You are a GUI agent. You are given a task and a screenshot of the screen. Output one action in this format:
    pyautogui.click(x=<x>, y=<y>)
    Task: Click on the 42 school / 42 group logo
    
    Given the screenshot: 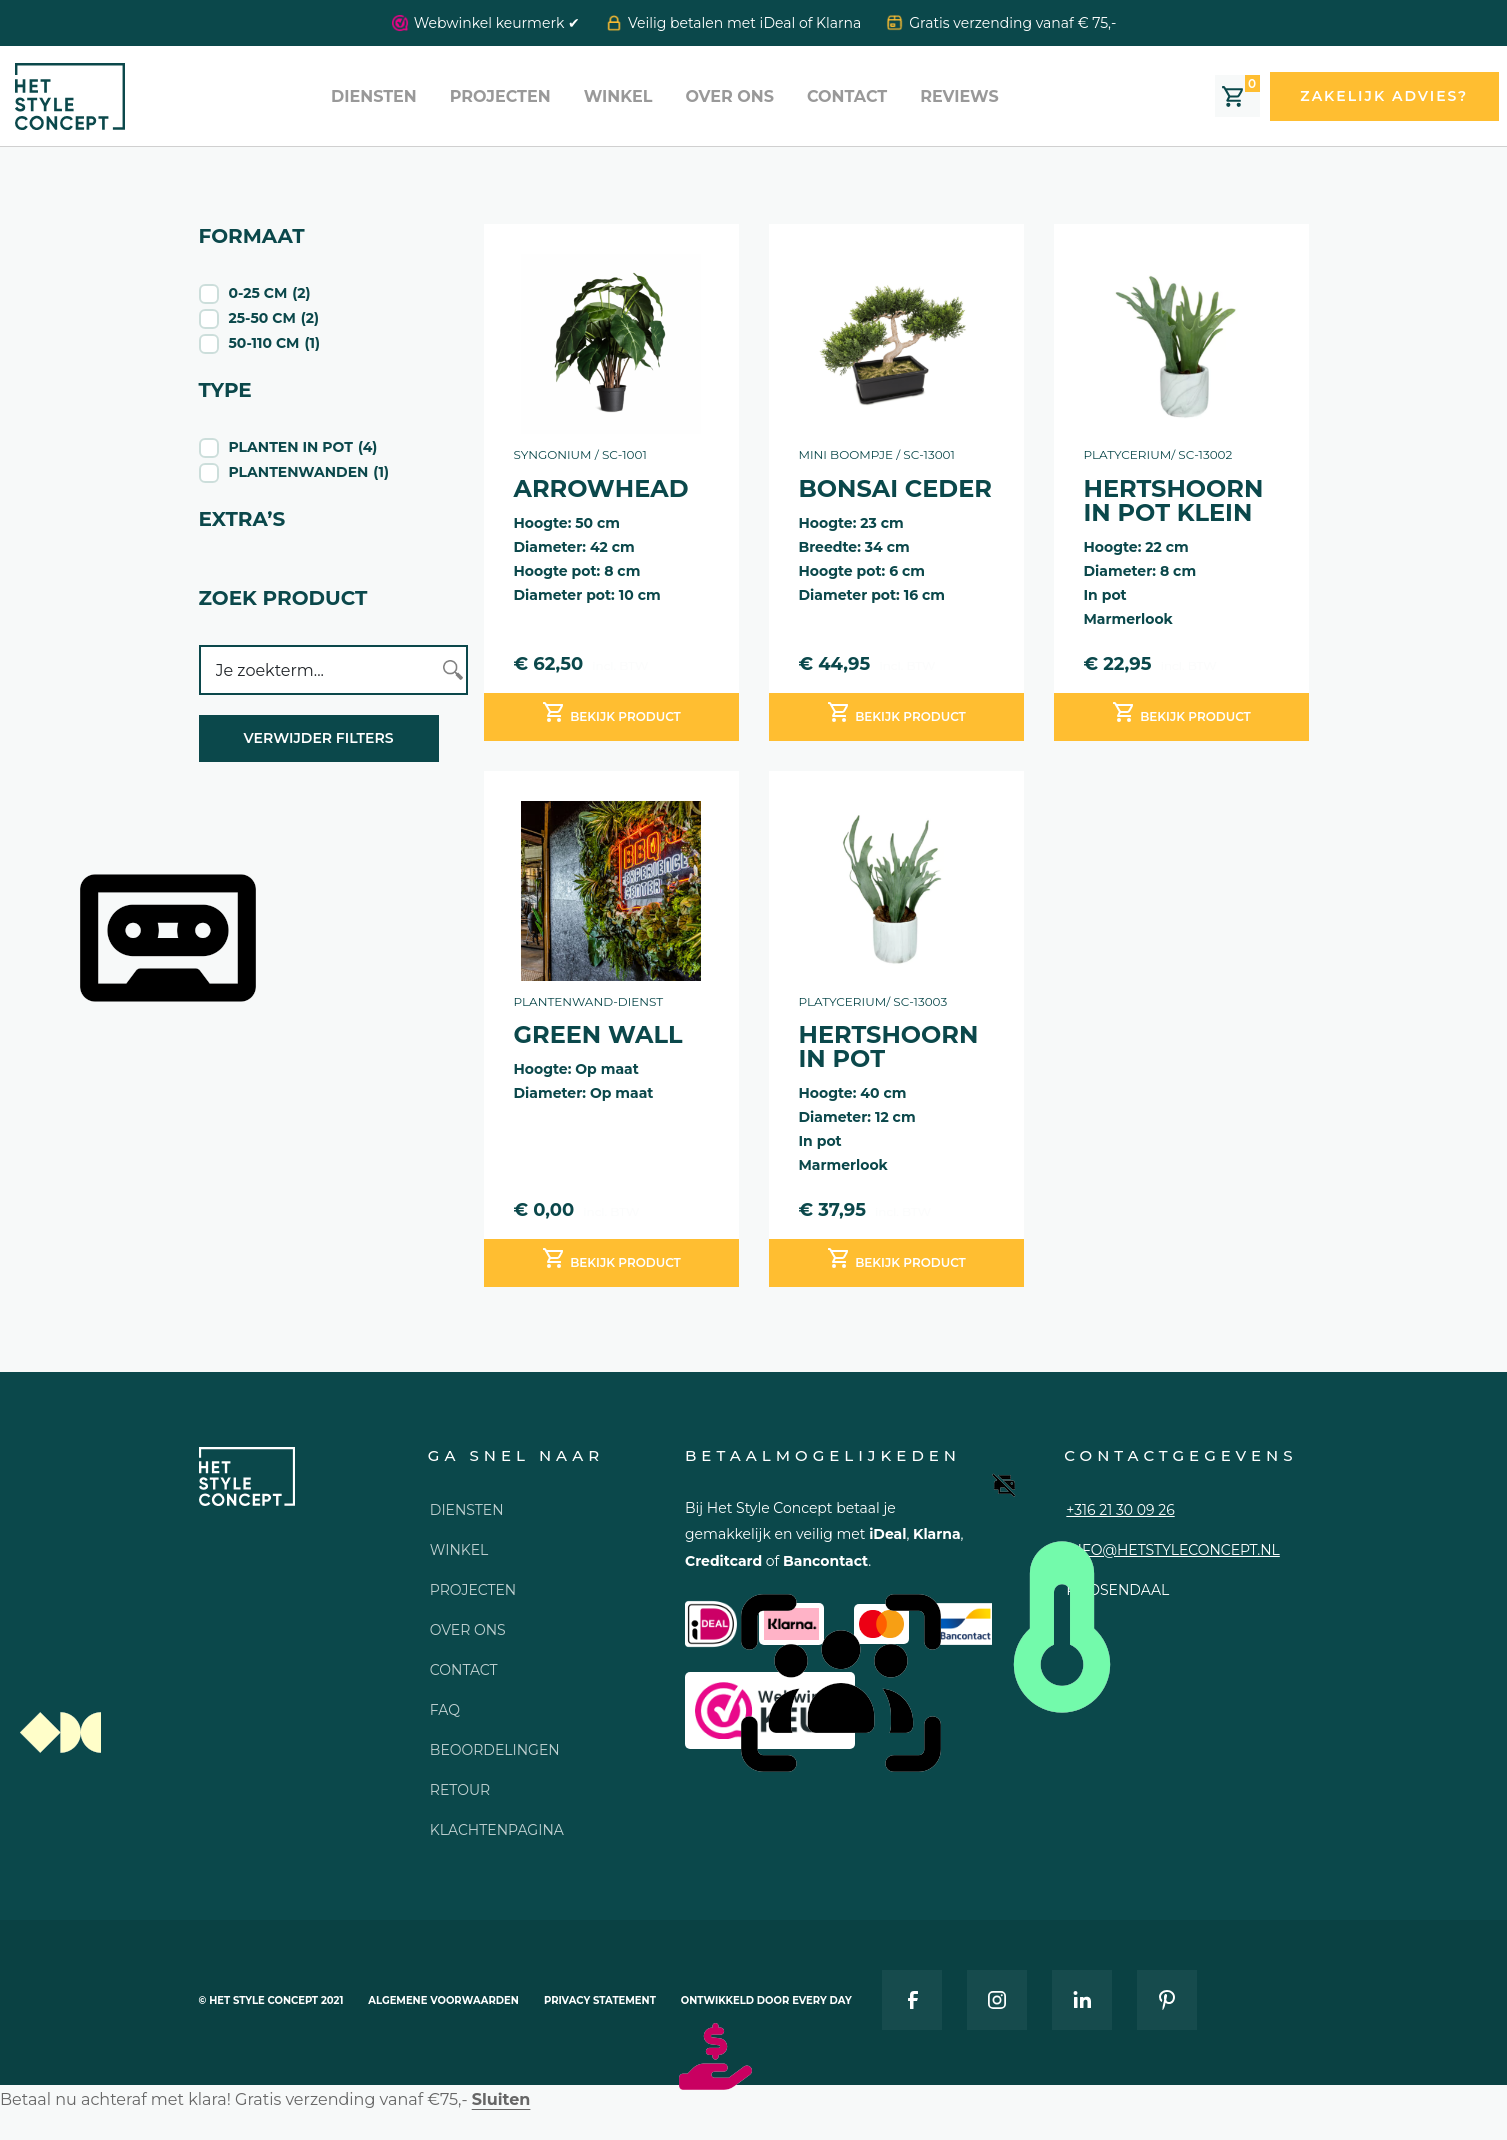 What is the action you would take?
    pyautogui.click(x=60, y=1732)
    